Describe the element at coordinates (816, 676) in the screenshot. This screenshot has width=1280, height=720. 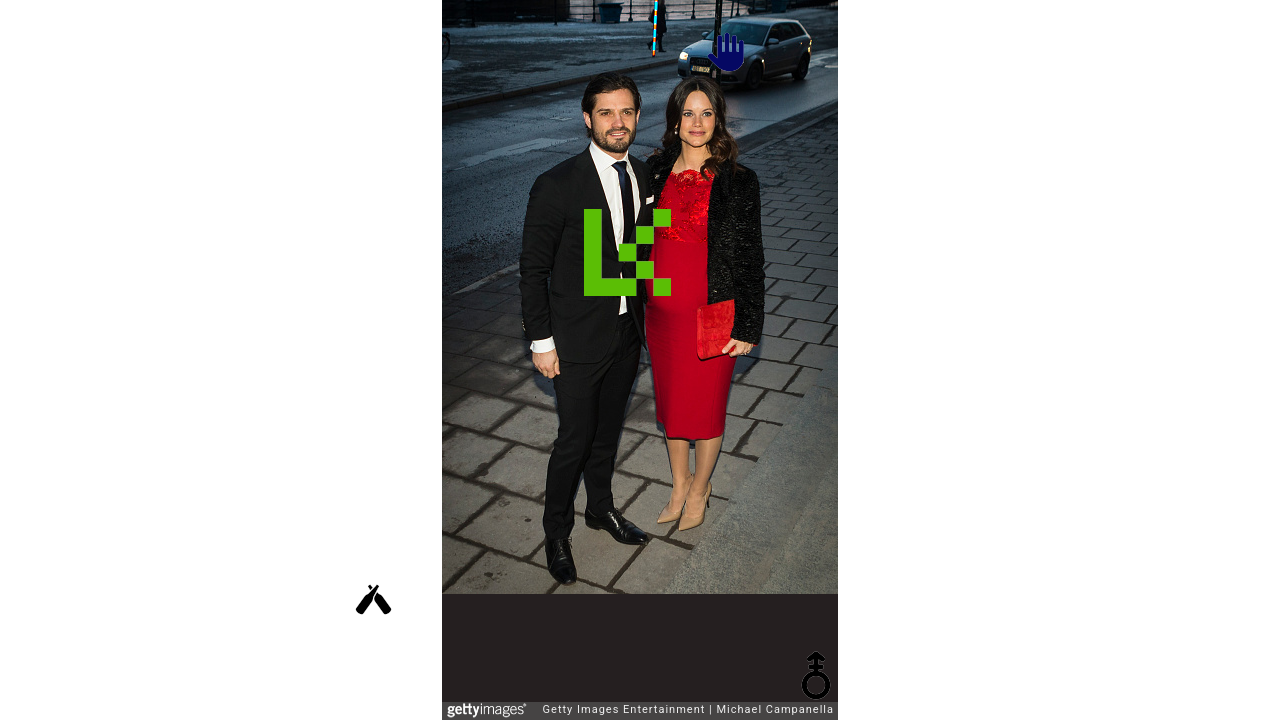
I see `indicates male with upward stroke gender symbol` at that location.